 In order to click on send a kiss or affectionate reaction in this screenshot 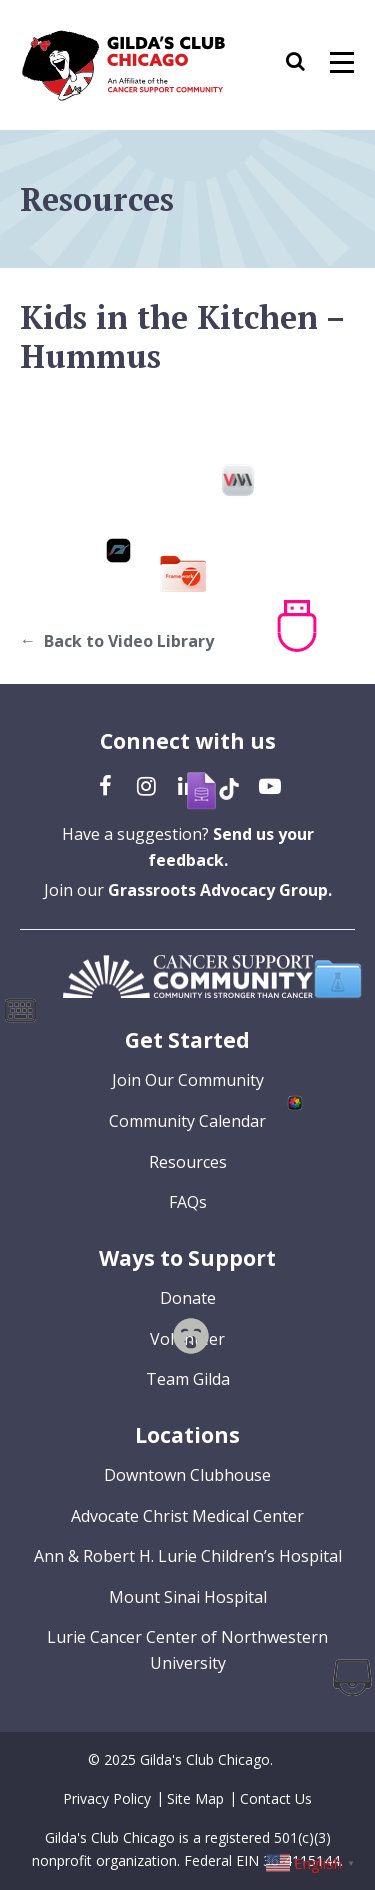, I will do `click(191, 1336)`.